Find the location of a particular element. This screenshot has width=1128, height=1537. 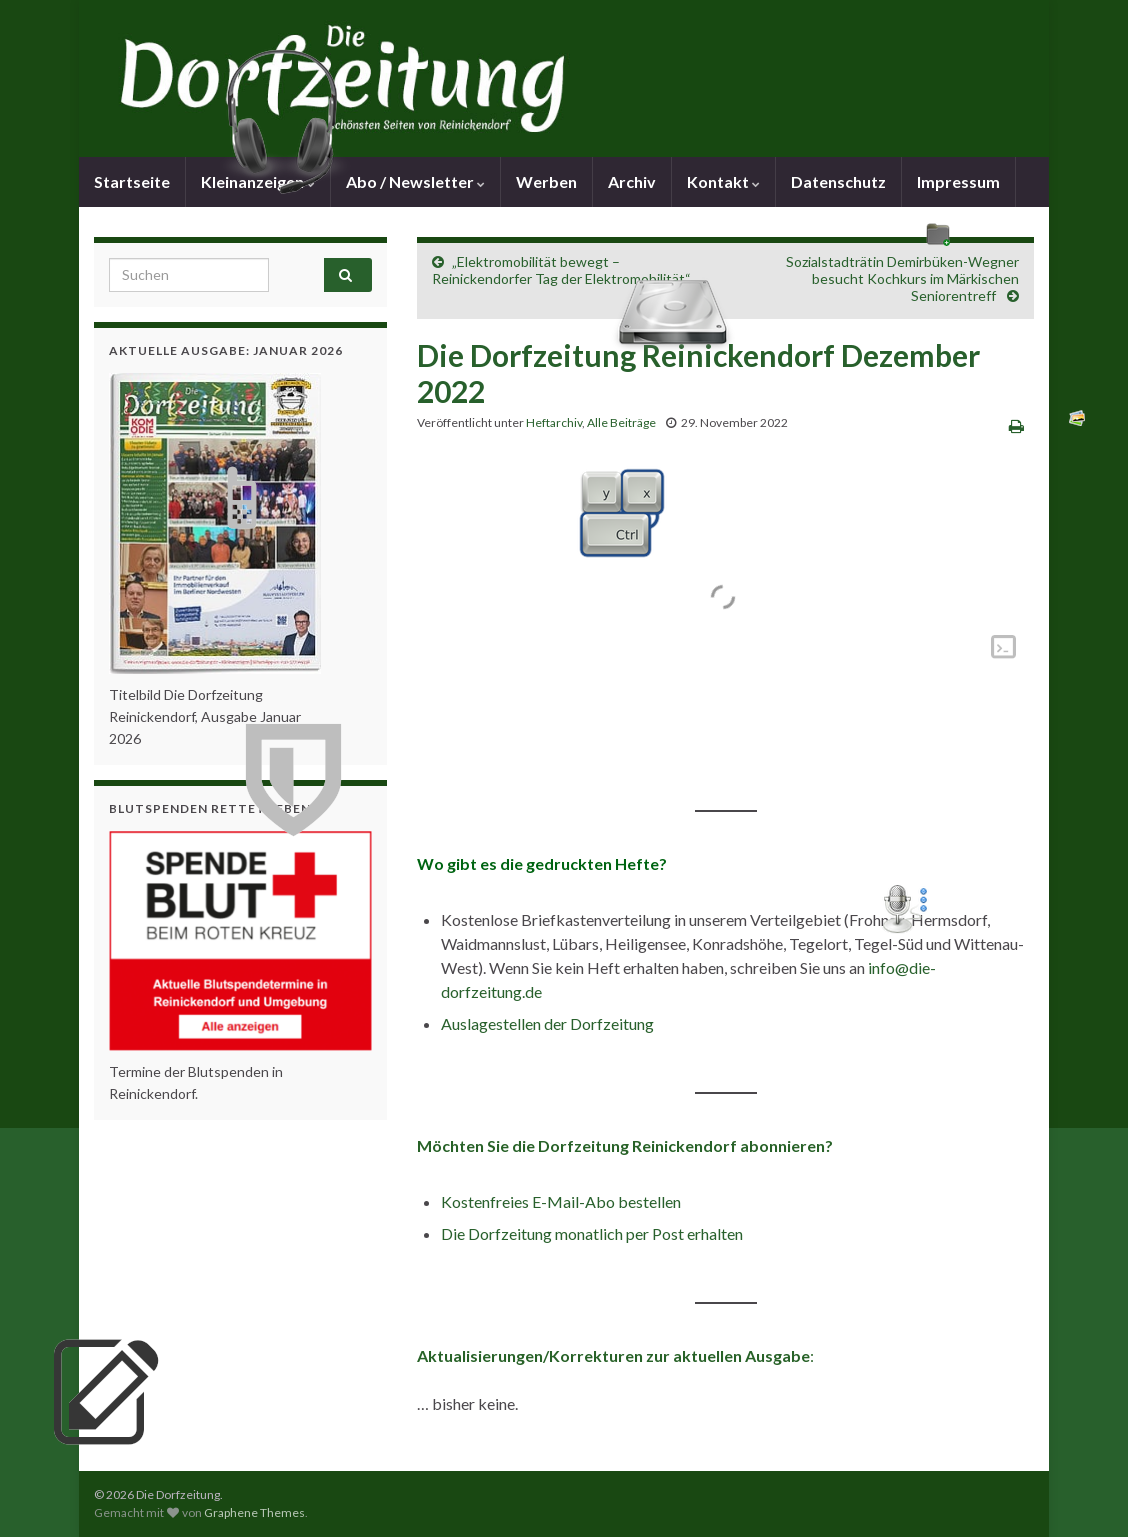

indicates medium security level is located at coordinates (293, 779).